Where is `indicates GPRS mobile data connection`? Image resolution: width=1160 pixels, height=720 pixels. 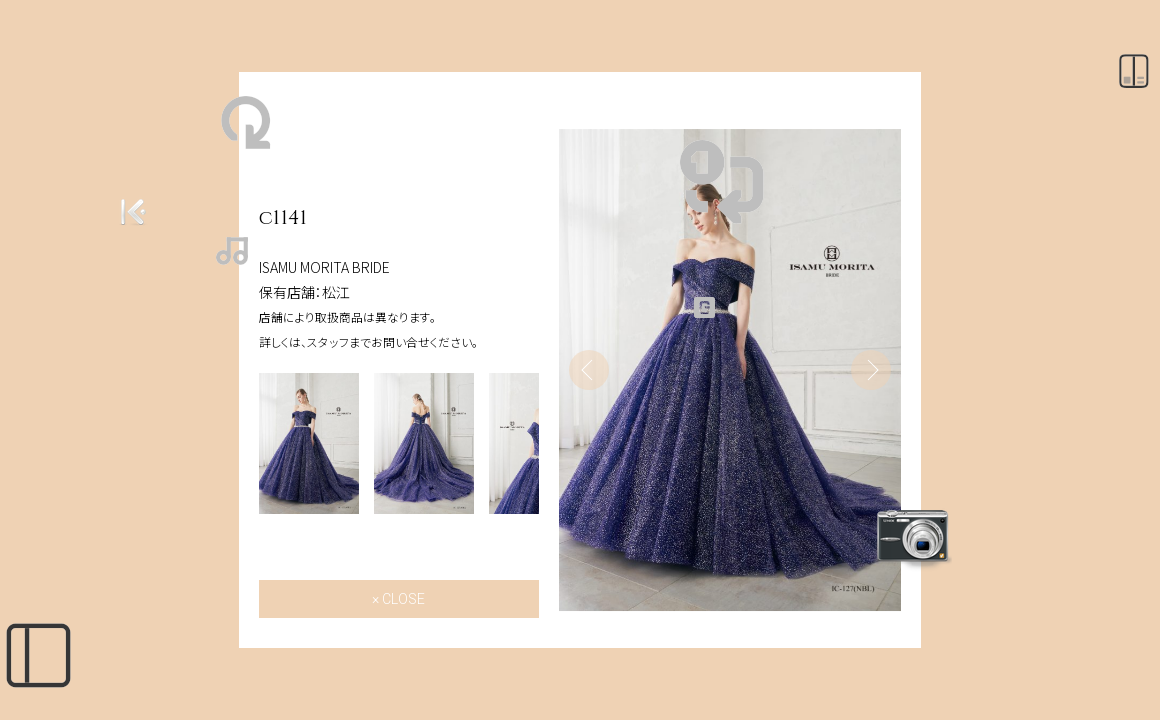
indicates GPRS mobile data connection is located at coordinates (704, 307).